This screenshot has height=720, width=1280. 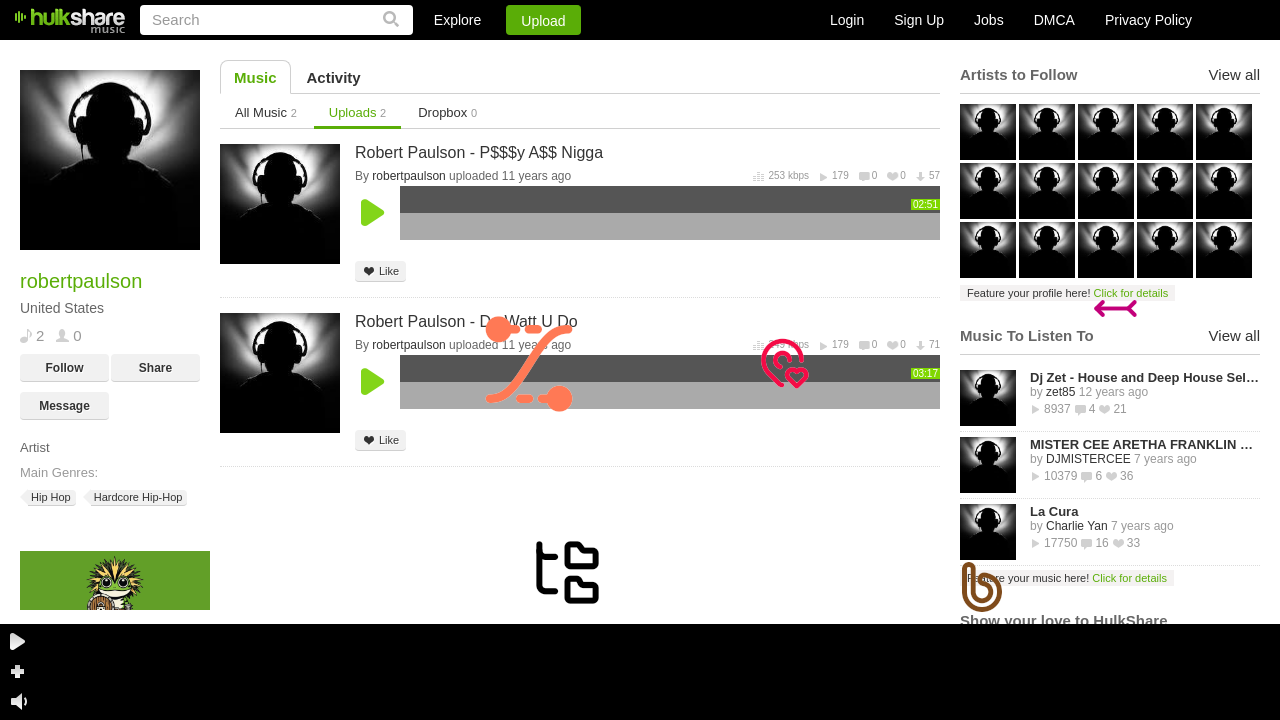 What do you see at coordinates (1115, 308) in the screenshot?
I see `go back to the previous screen` at bounding box center [1115, 308].